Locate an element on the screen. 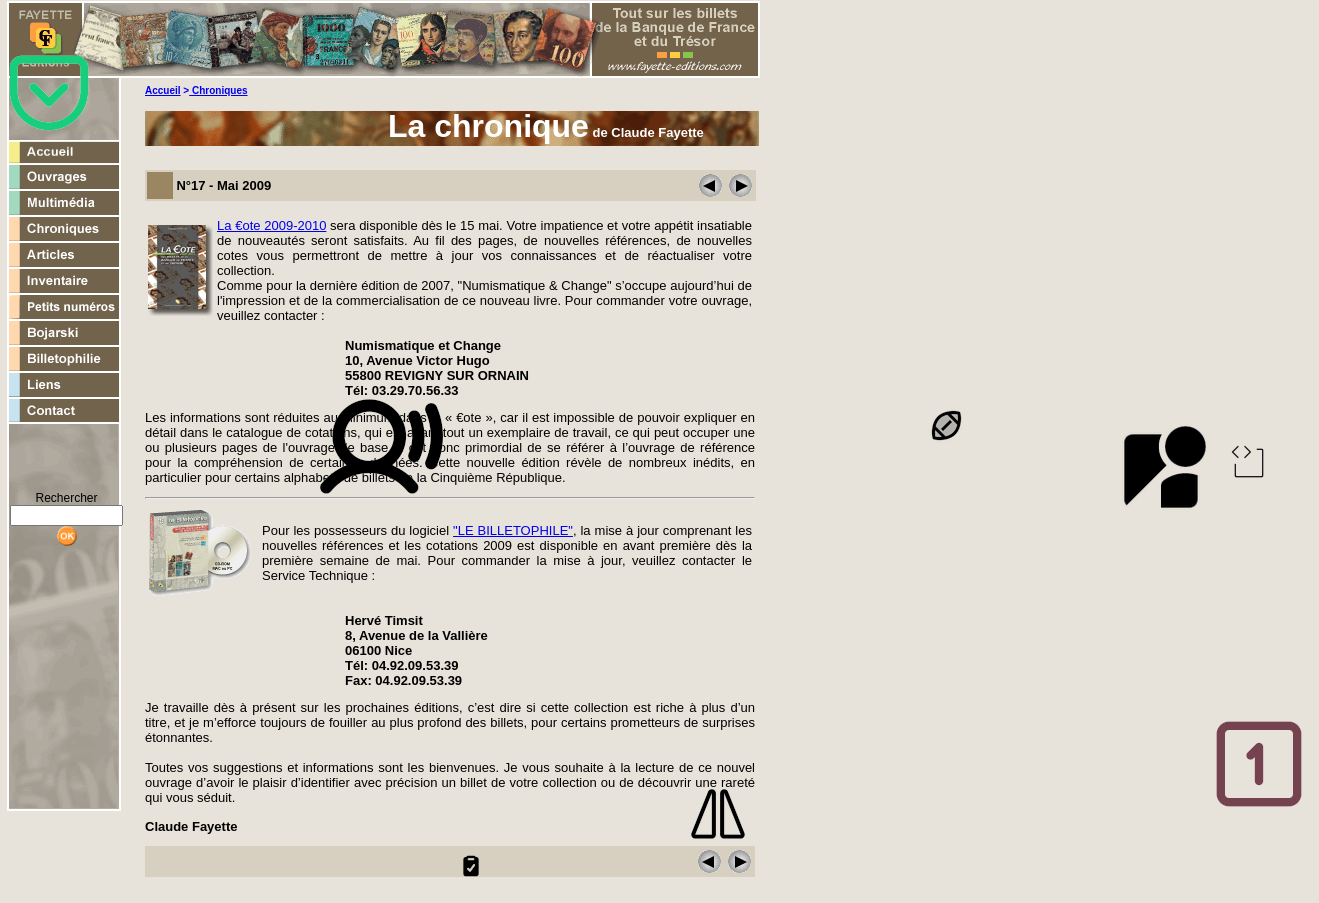 This screenshot has width=1319, height=903. mark task as complete is located at coordinates (471, 866).